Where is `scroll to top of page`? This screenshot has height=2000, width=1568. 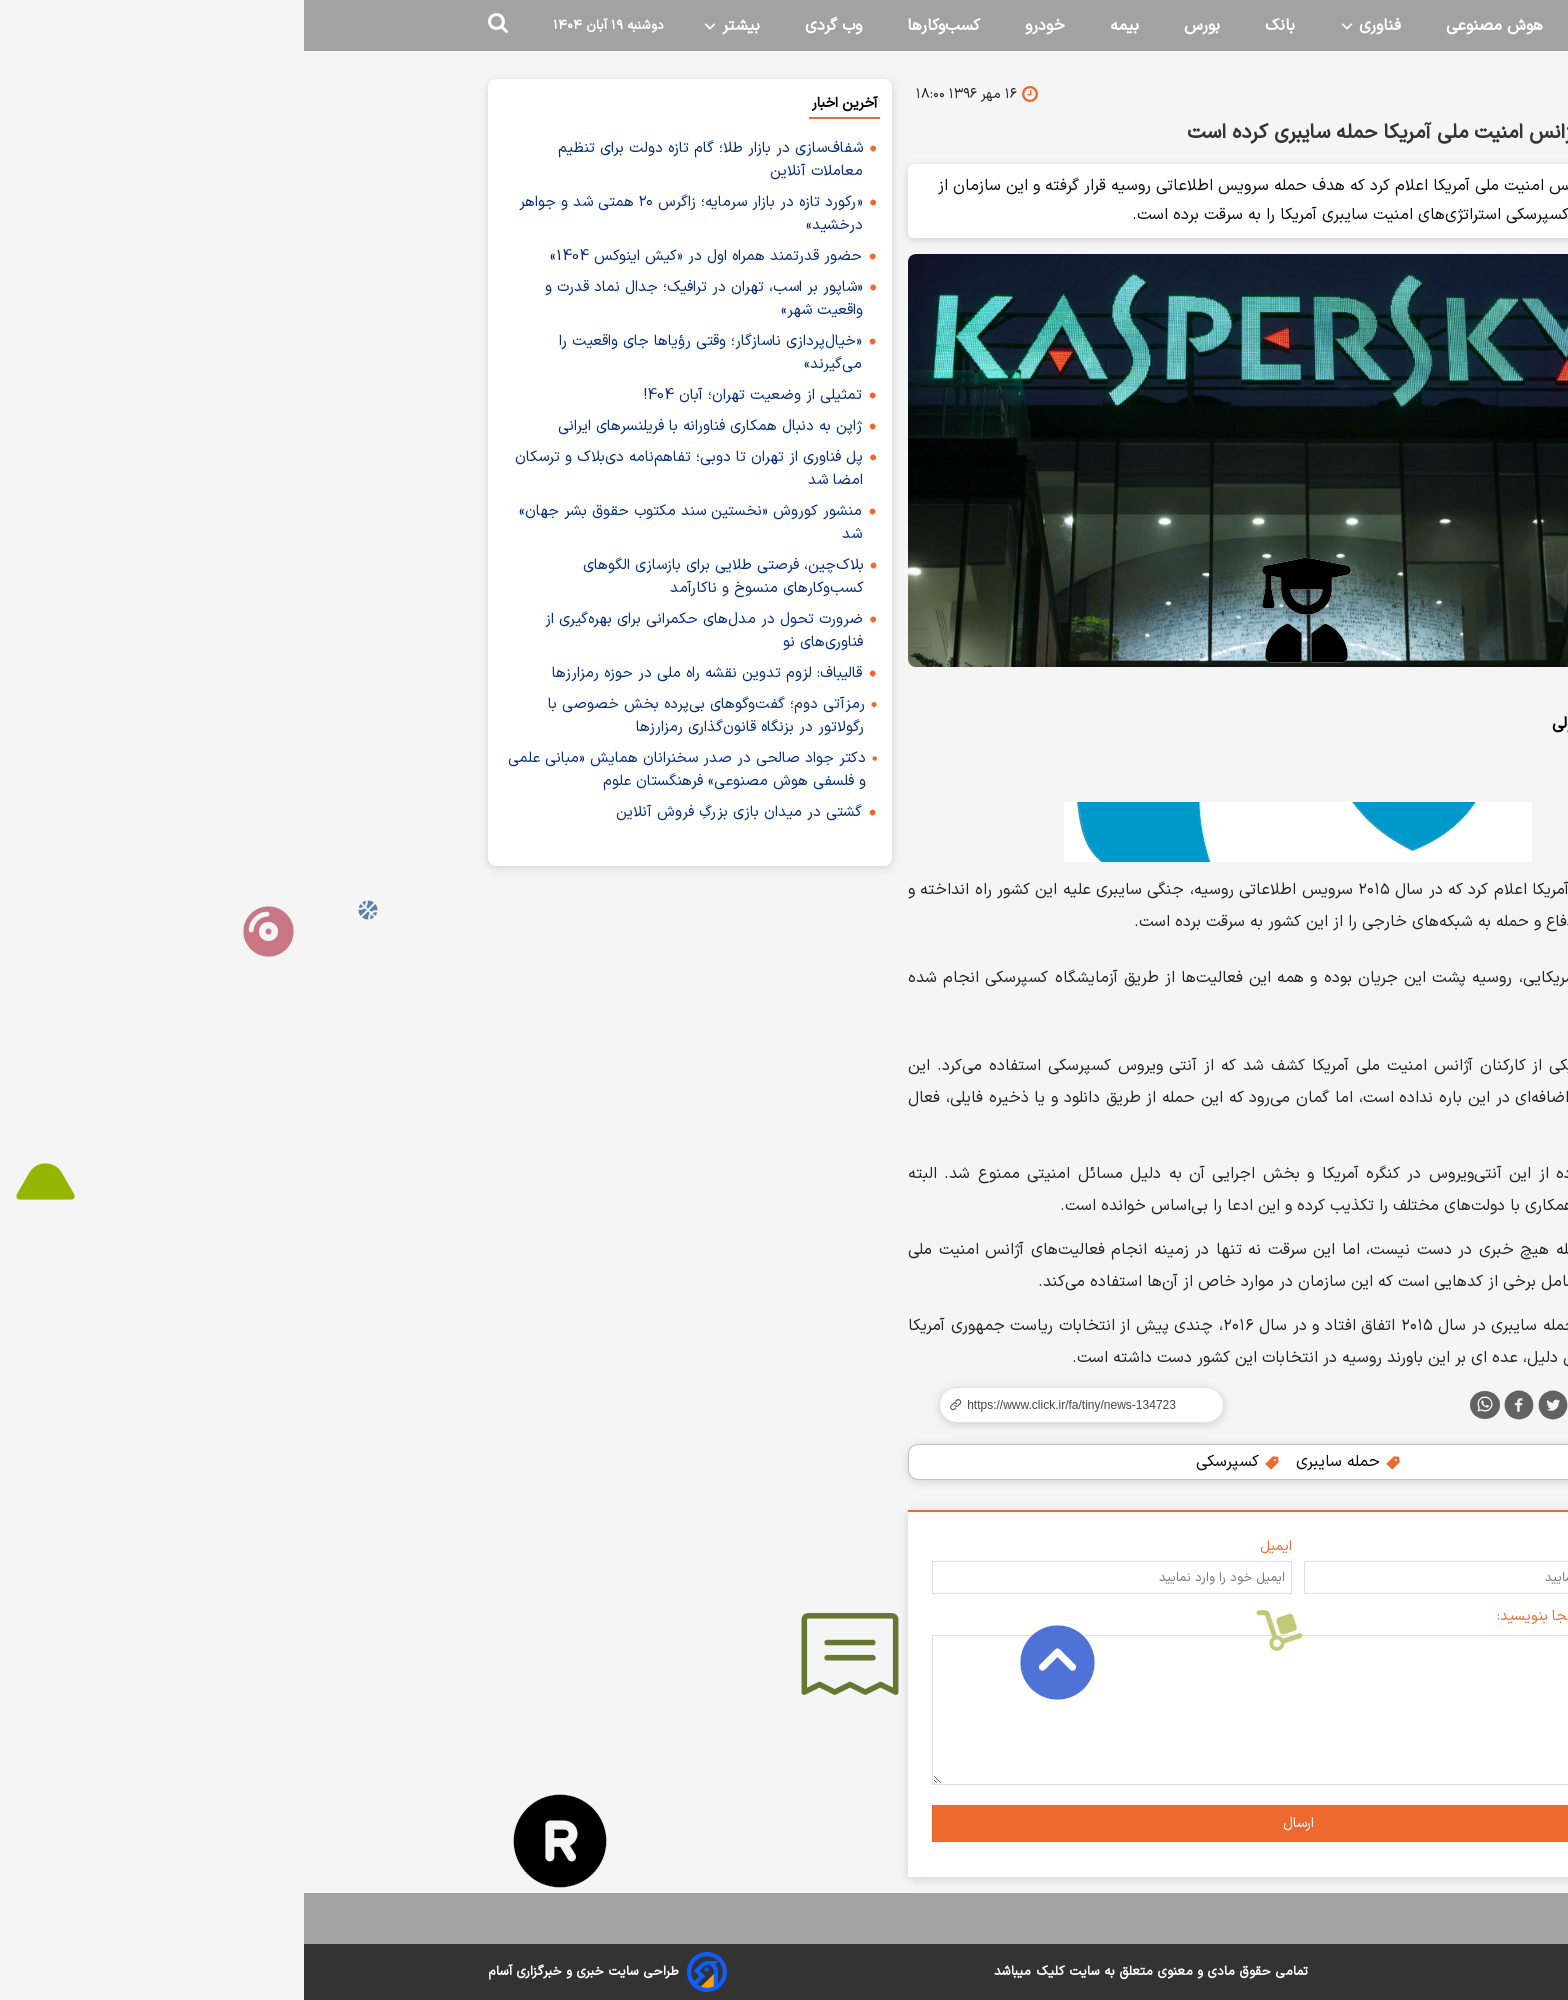 scroll to top of page is located at coordinates (1057, 1662).